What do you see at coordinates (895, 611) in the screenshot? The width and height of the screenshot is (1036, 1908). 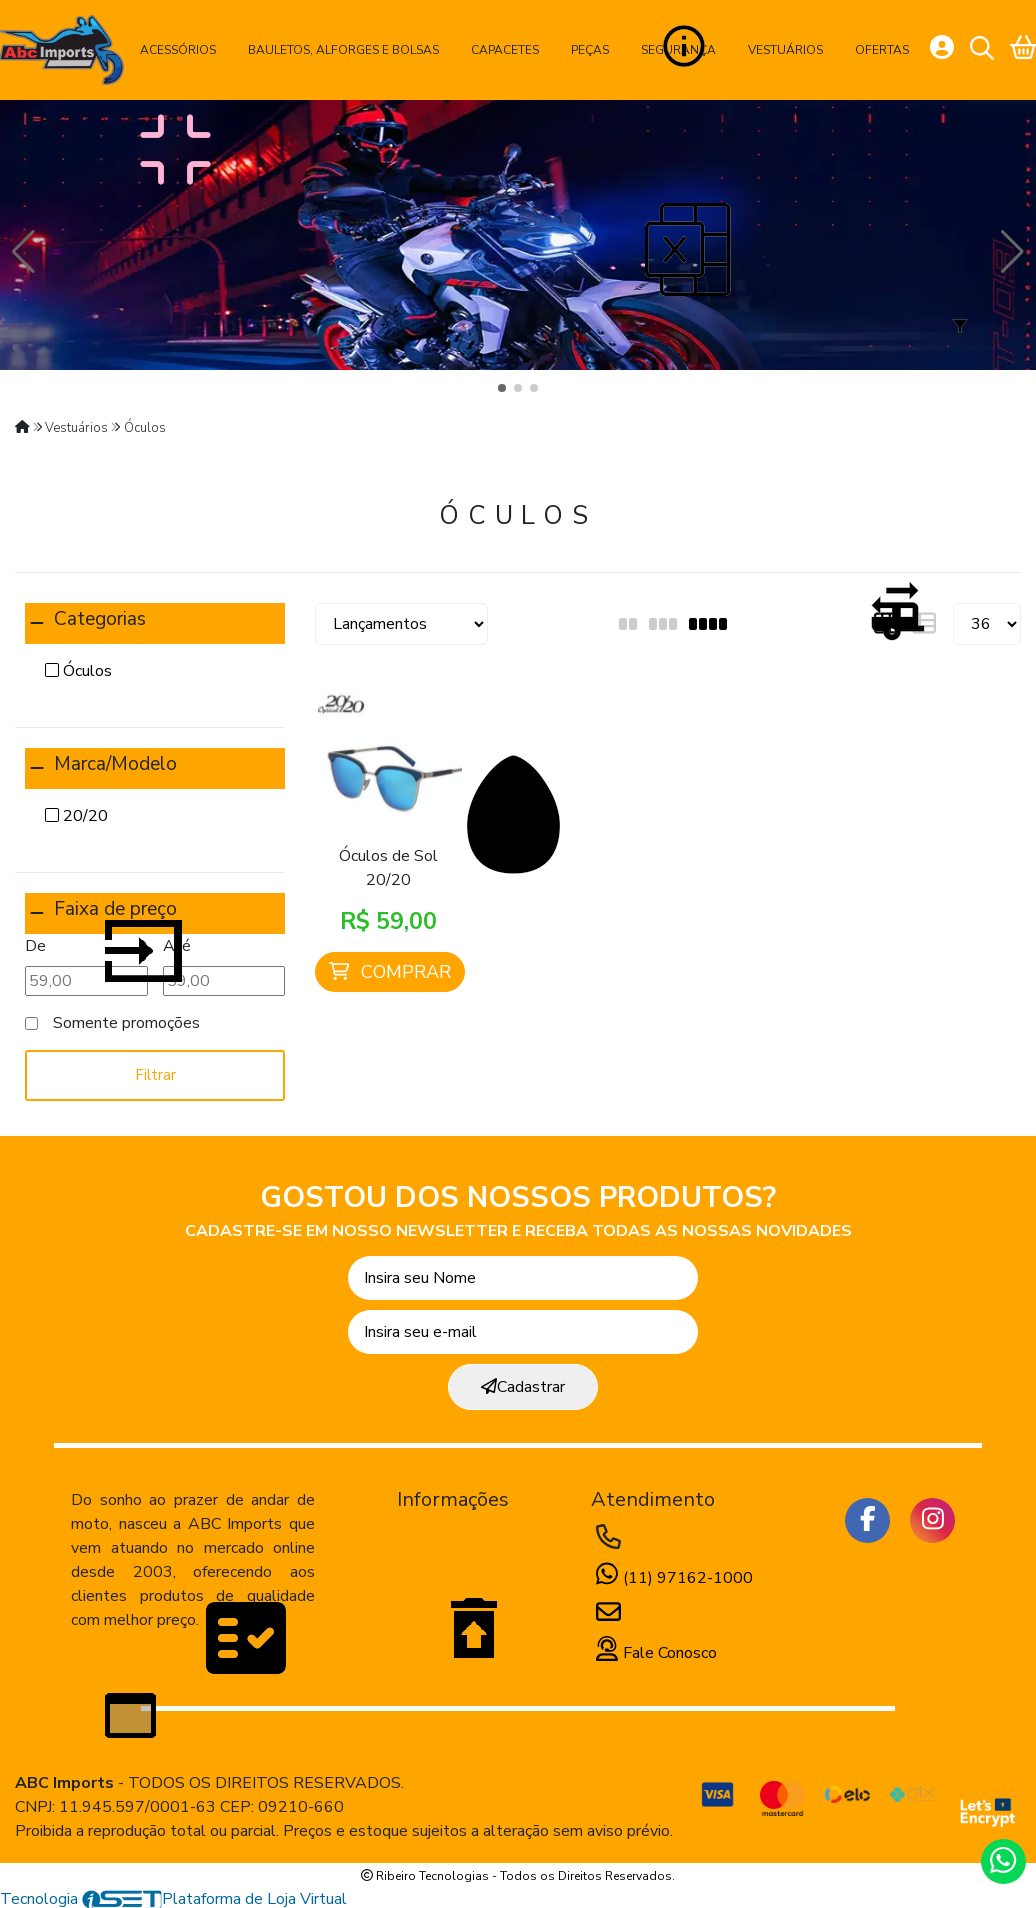 I see `rv hookup available at this location` at bounding box center [895, 611].